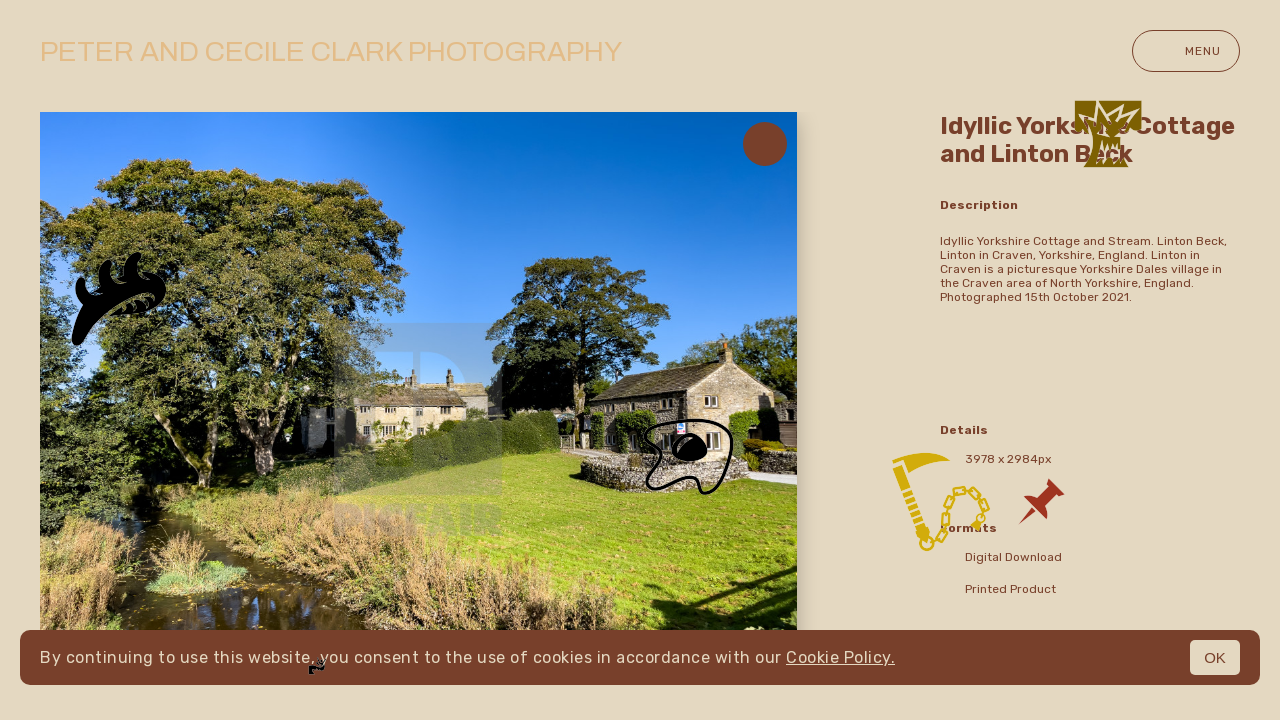  I want to click on ingredient icon for cooking or recipe apps, so click(688, 452).